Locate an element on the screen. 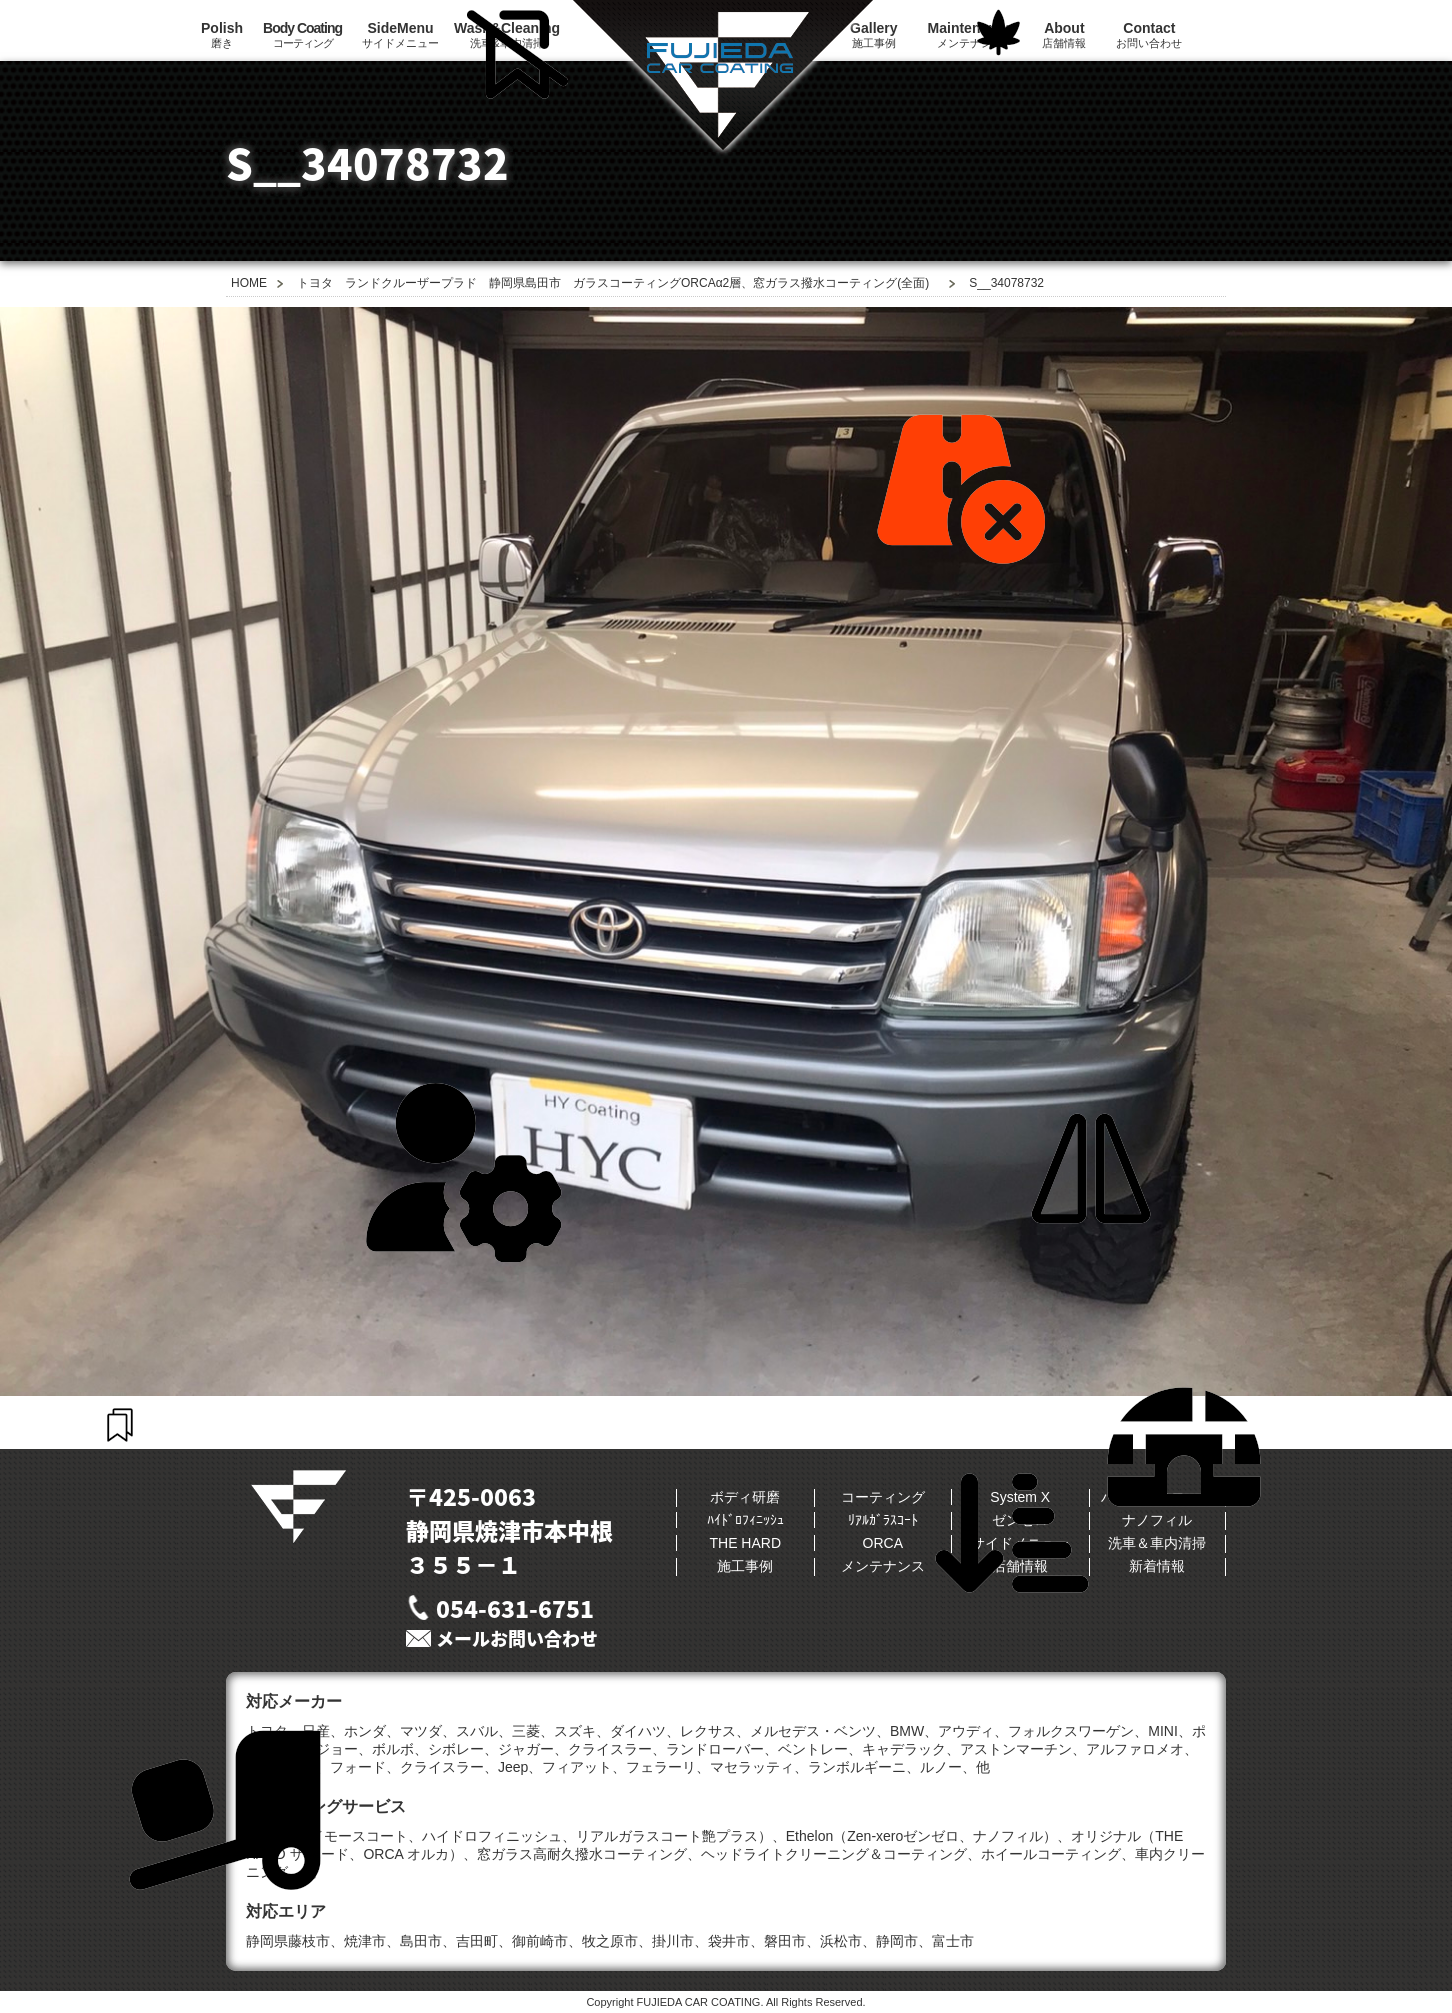 This screenshot has height=2013, width=1452. road closure or blocked route is located at coordinates (952, 480).